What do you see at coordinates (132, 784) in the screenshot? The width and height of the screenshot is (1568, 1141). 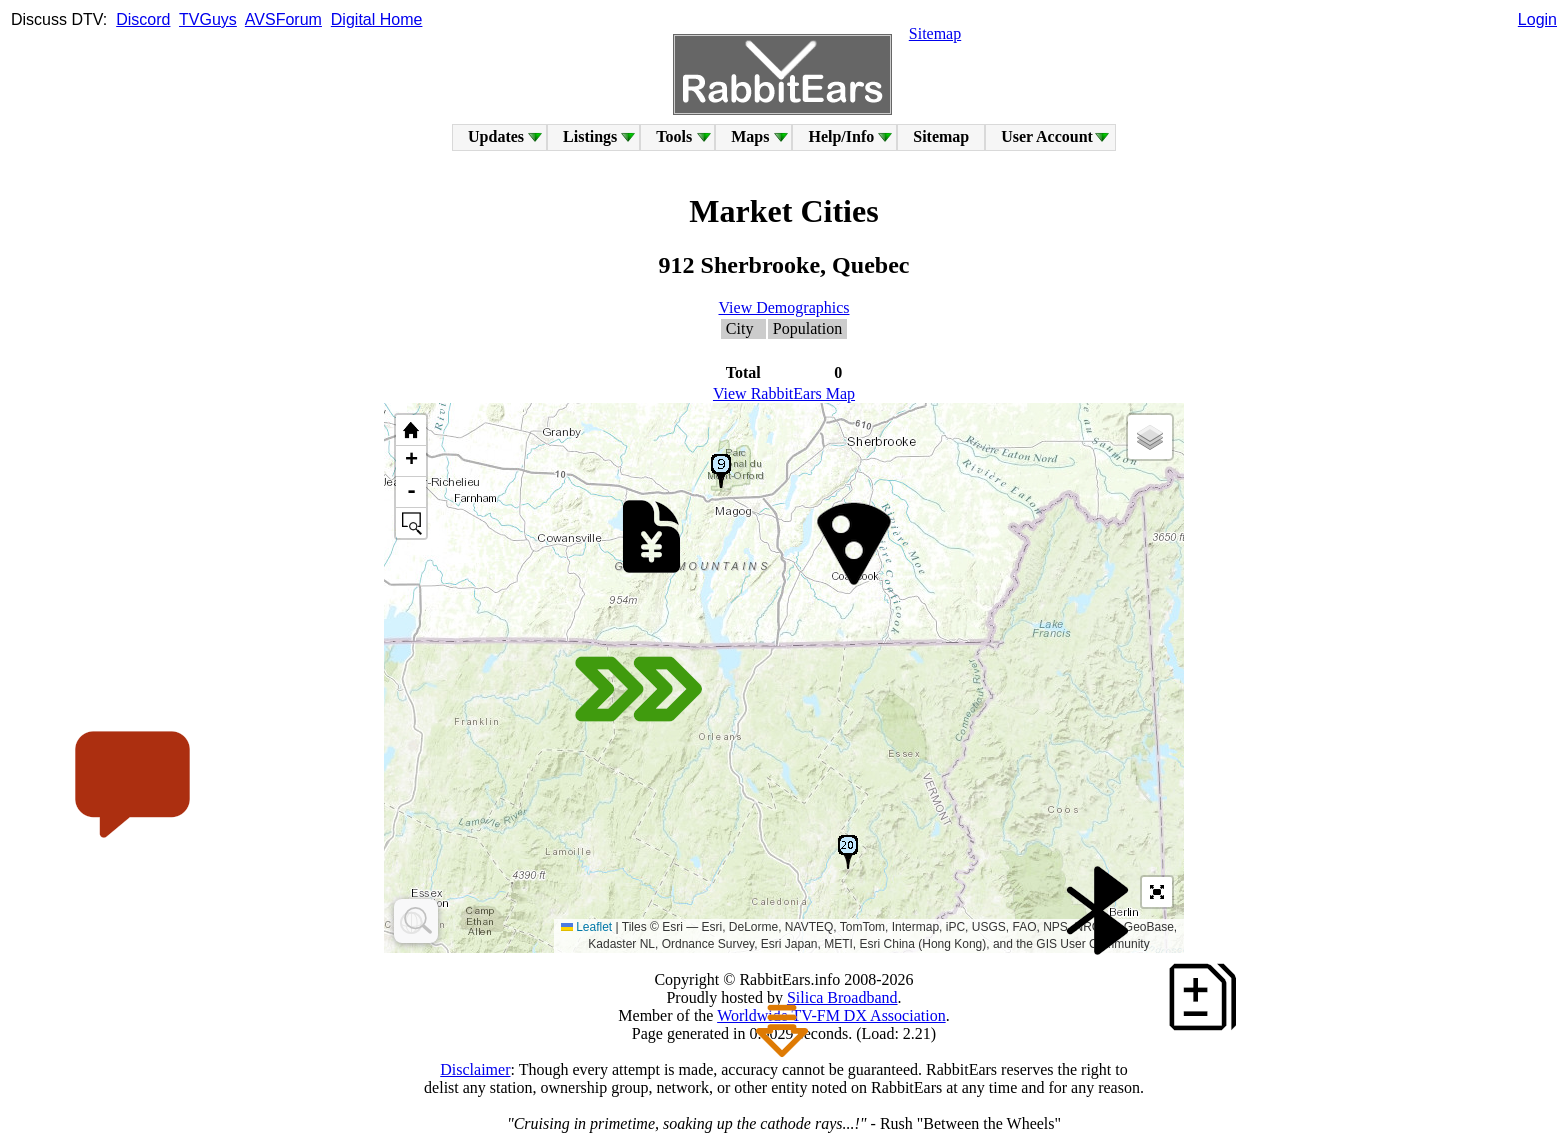 I see `open chat or messaging` at bounding box center [132, 784].